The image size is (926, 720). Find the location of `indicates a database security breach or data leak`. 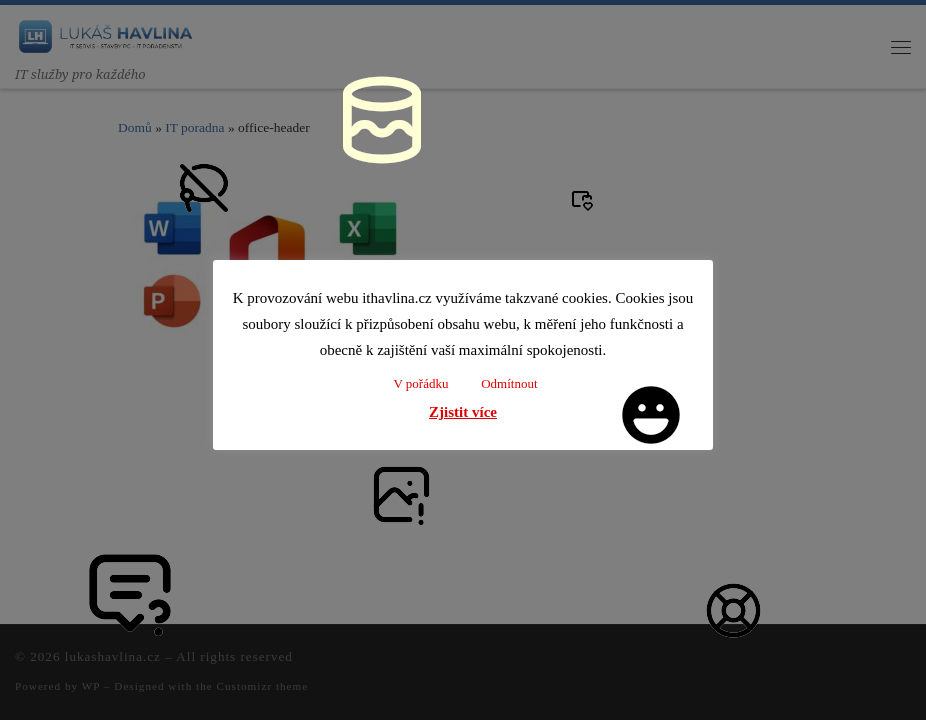

indicates a database security breach or data leak is located at coordinates (382, 120).